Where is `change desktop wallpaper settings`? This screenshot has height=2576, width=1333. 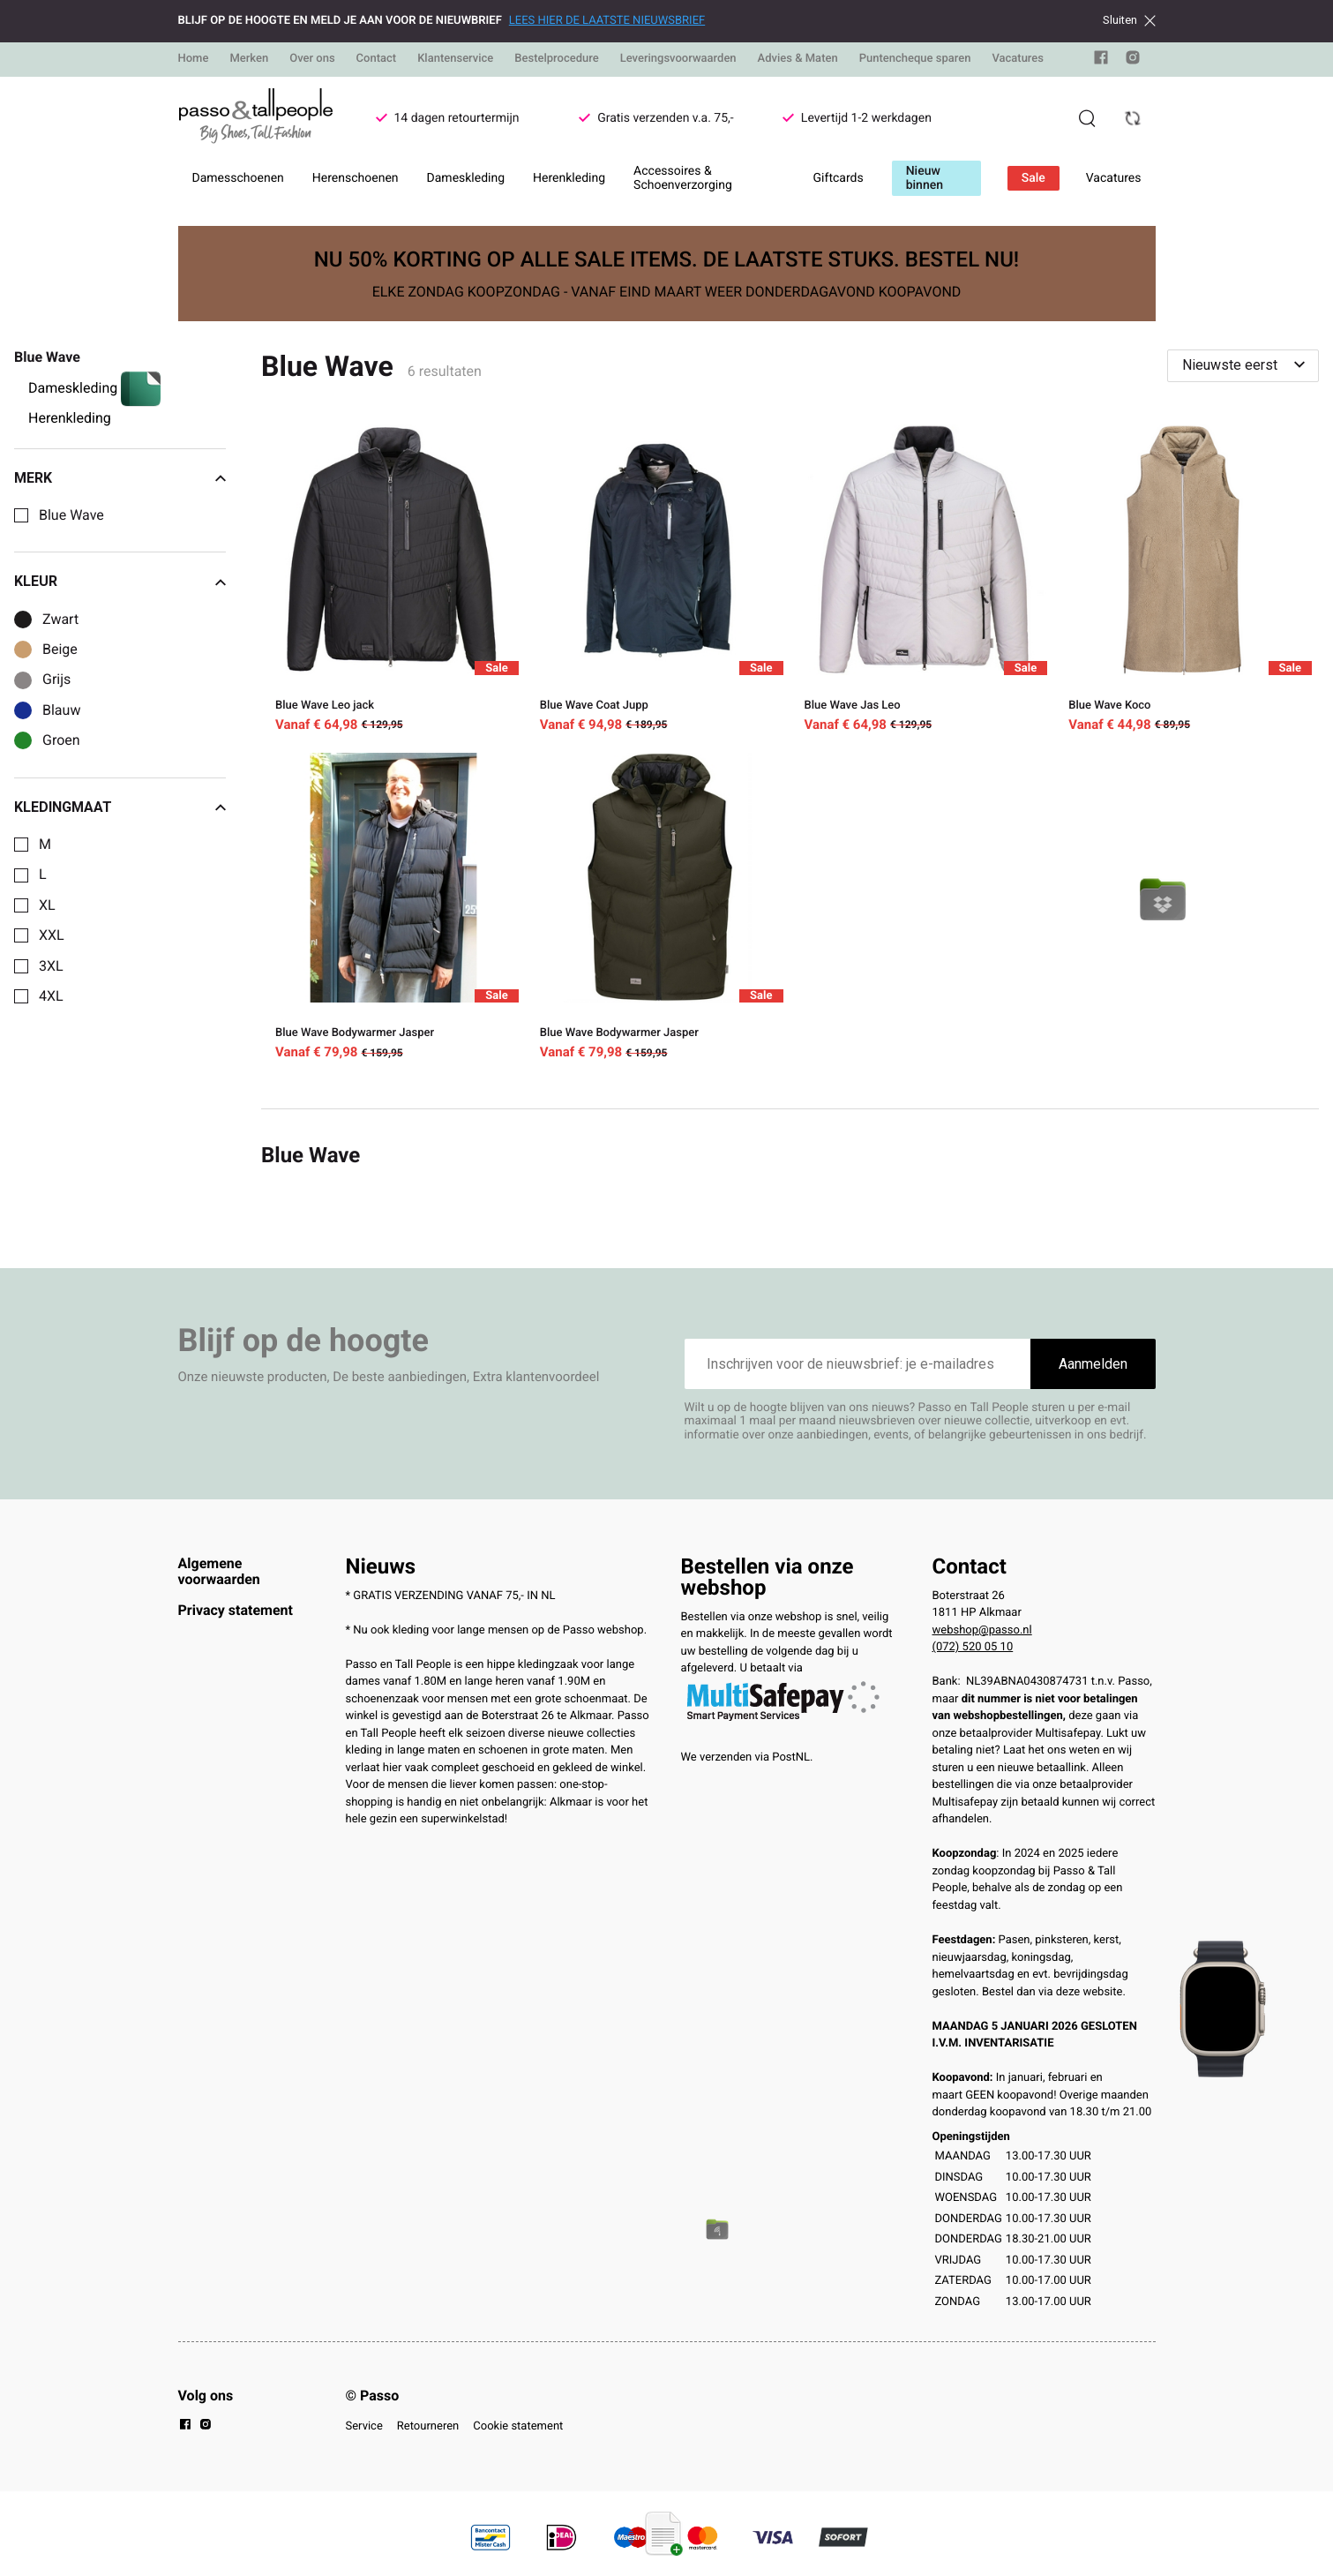 change desktop wallpaper settings is located at coordinates (140, 387).